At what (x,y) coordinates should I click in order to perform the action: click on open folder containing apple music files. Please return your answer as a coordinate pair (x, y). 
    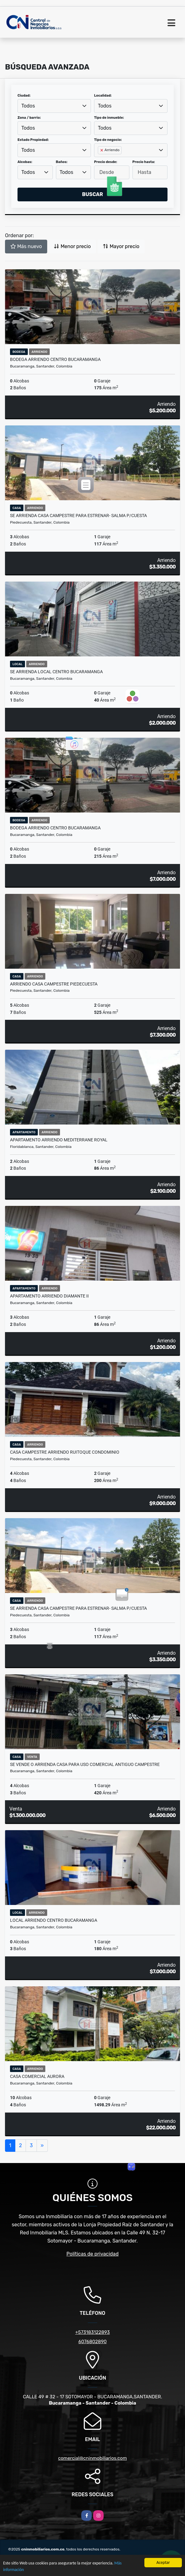
    Looking at the image, I should click on (74, 744).